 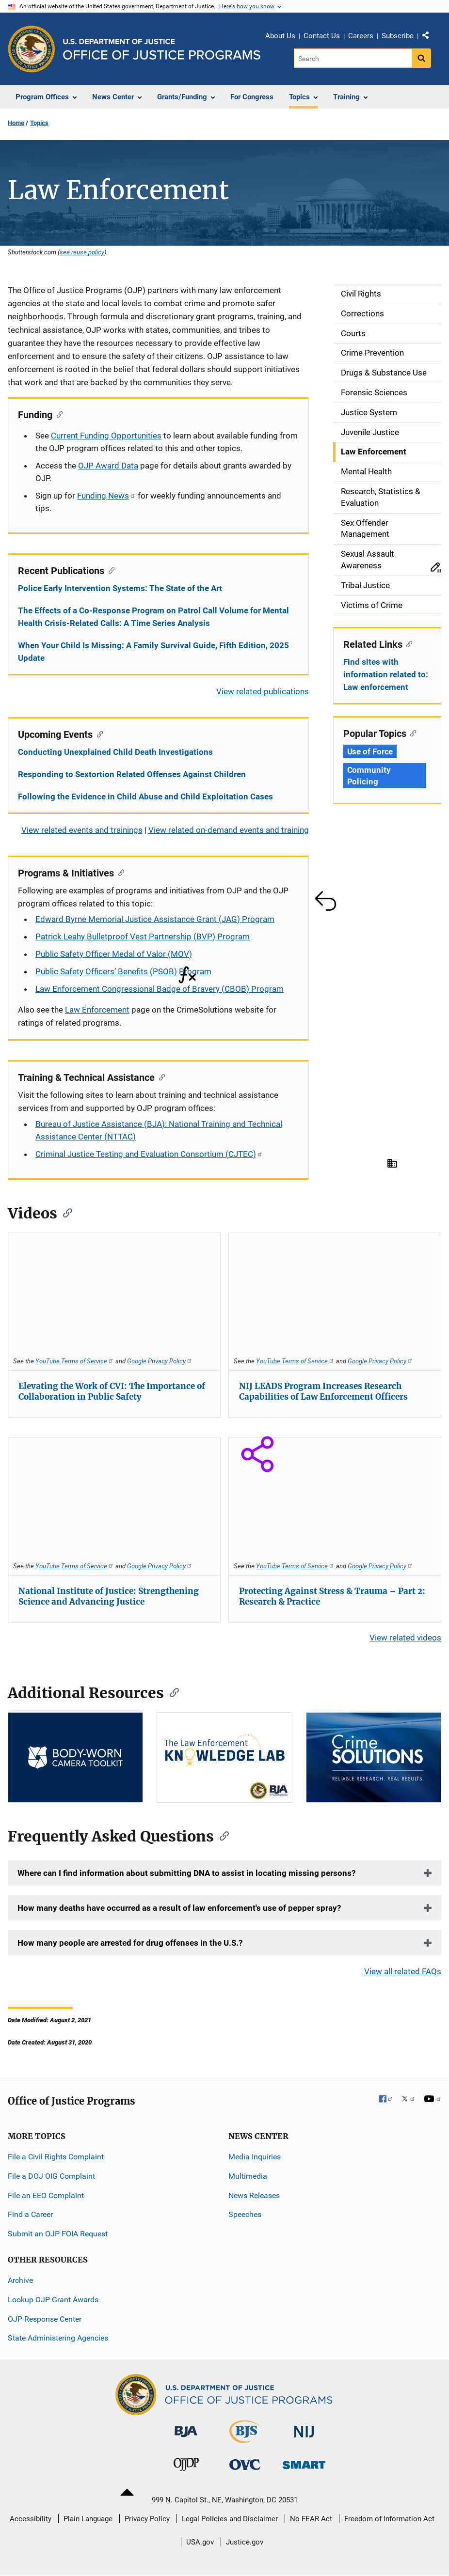 I want to click on view organization or company details, so click(x=392, y=1163).